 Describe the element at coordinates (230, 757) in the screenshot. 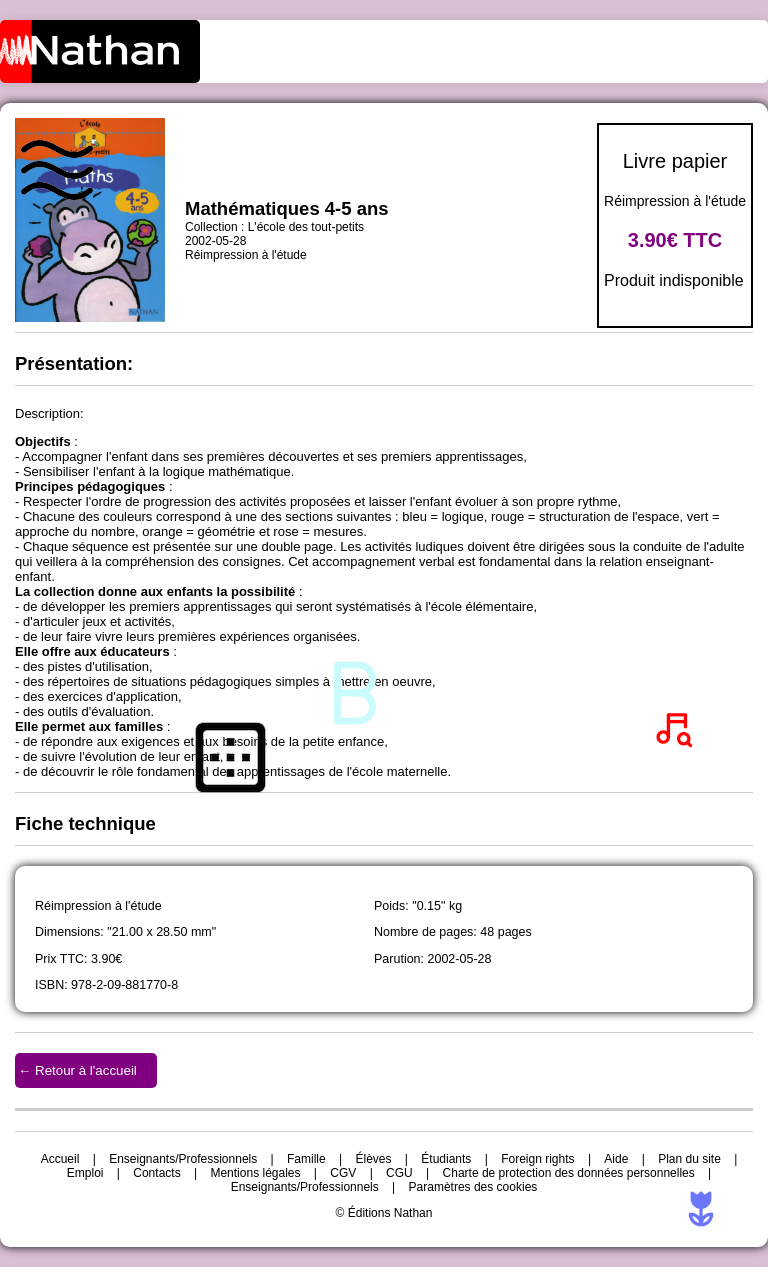

I see `apply outer border to selected cells` at that location.